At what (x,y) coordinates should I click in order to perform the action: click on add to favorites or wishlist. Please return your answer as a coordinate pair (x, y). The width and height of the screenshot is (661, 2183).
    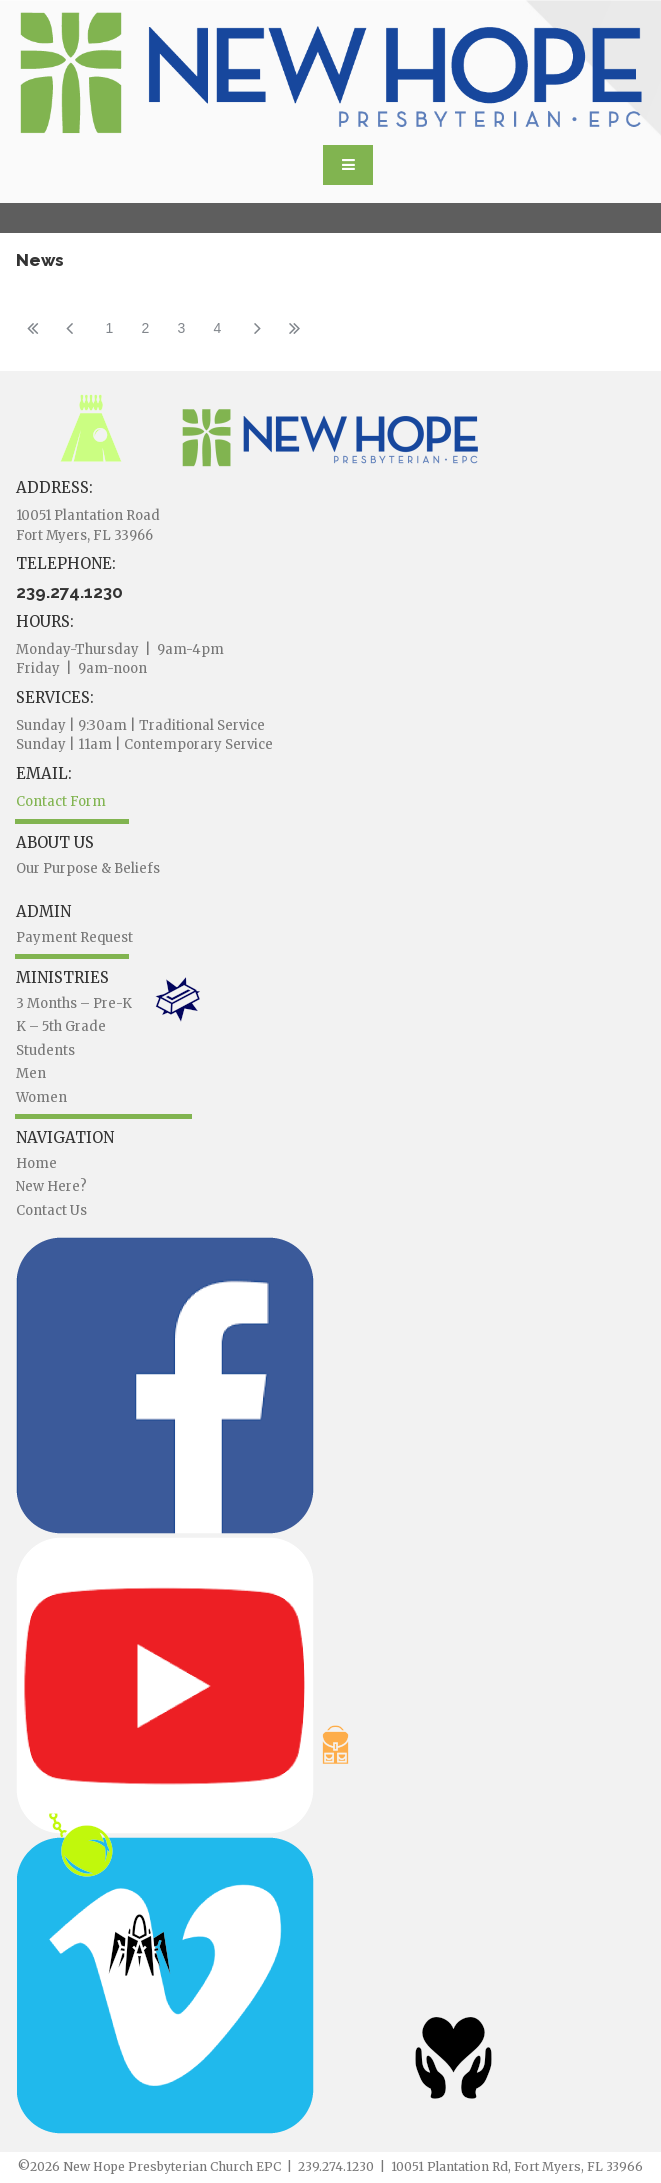
    Looking at the image, I should click on (453, 2057).